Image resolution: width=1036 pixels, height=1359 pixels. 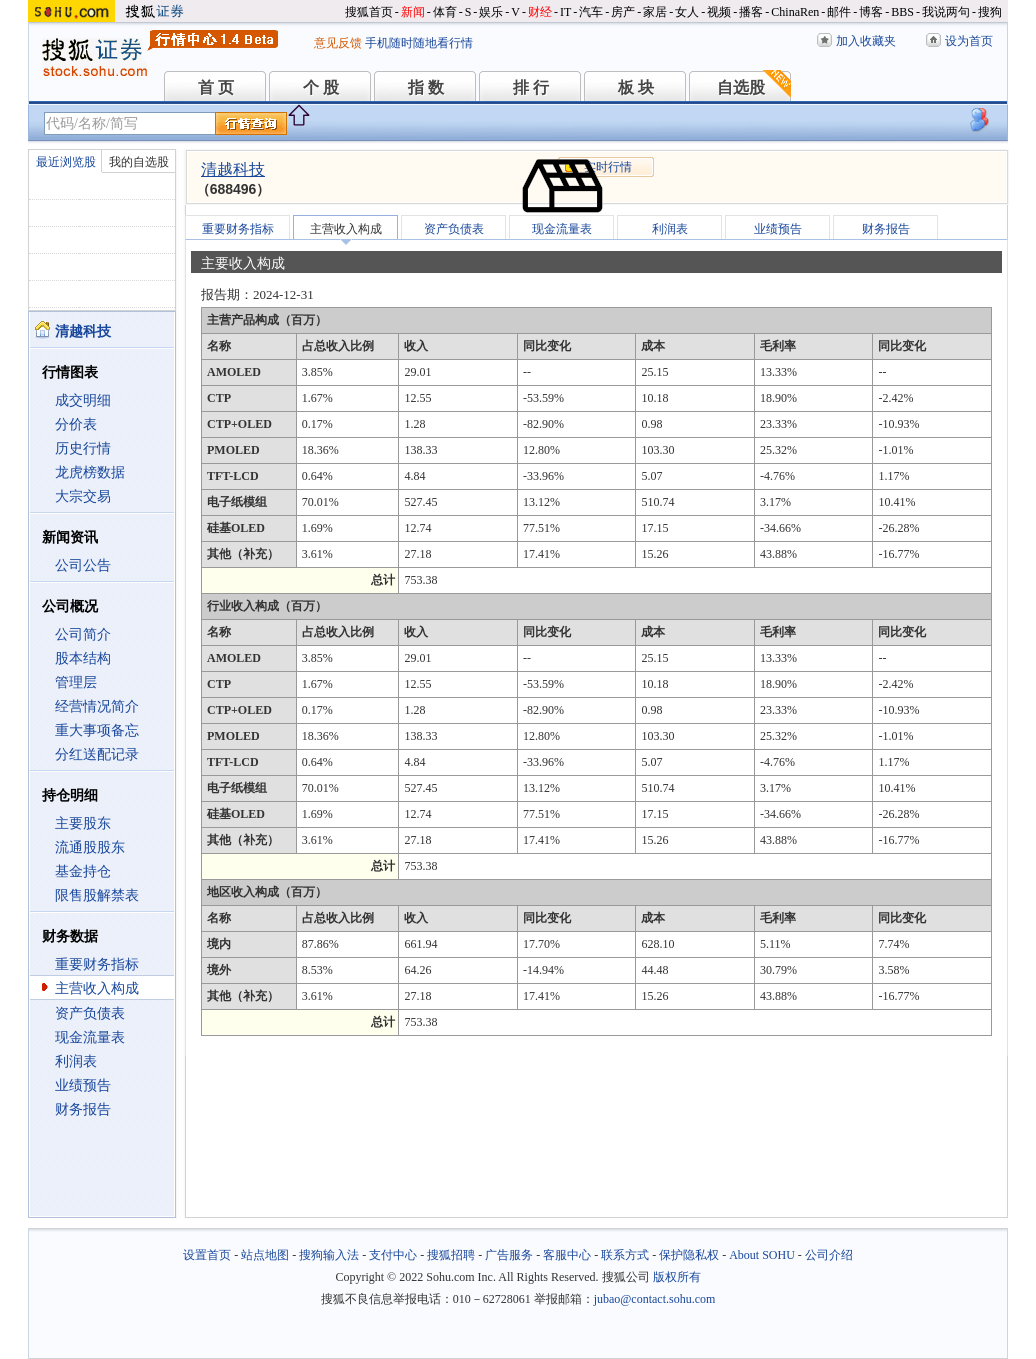 What do you see at coordinates (299, 116) in the screenshot?
I see `upload a file or content` at bounding box center [299, 116].